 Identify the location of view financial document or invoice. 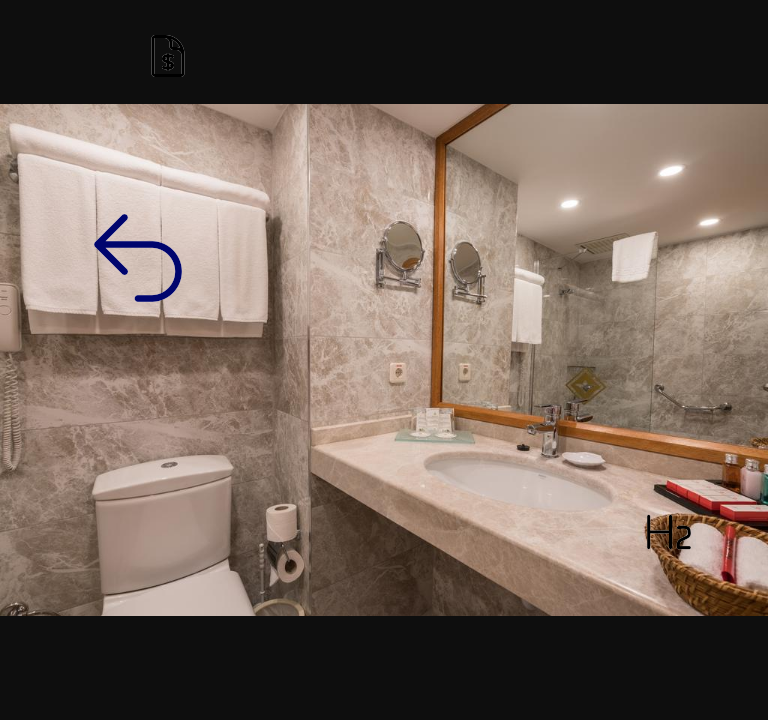
(168, 56).